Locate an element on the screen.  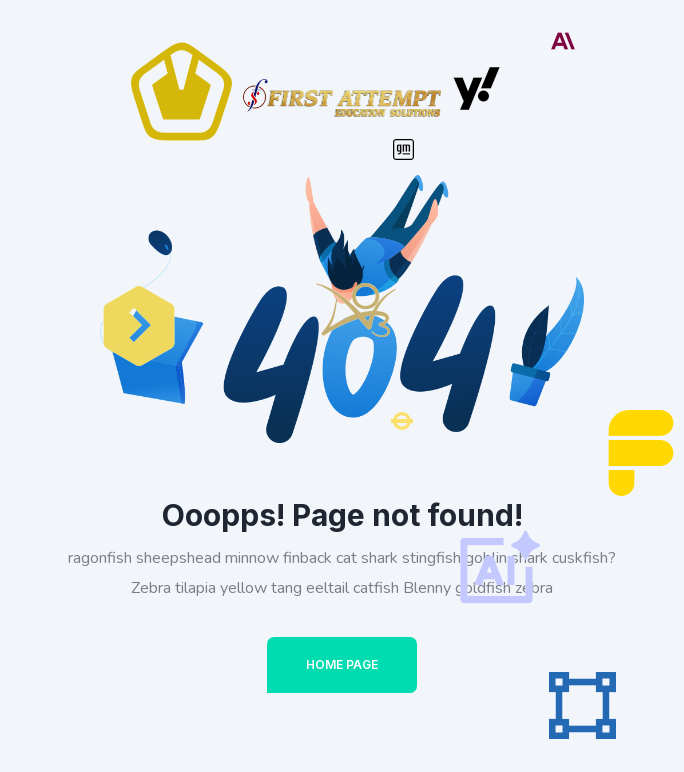
sfml framework or library branding is located at coordinates (181, 91).